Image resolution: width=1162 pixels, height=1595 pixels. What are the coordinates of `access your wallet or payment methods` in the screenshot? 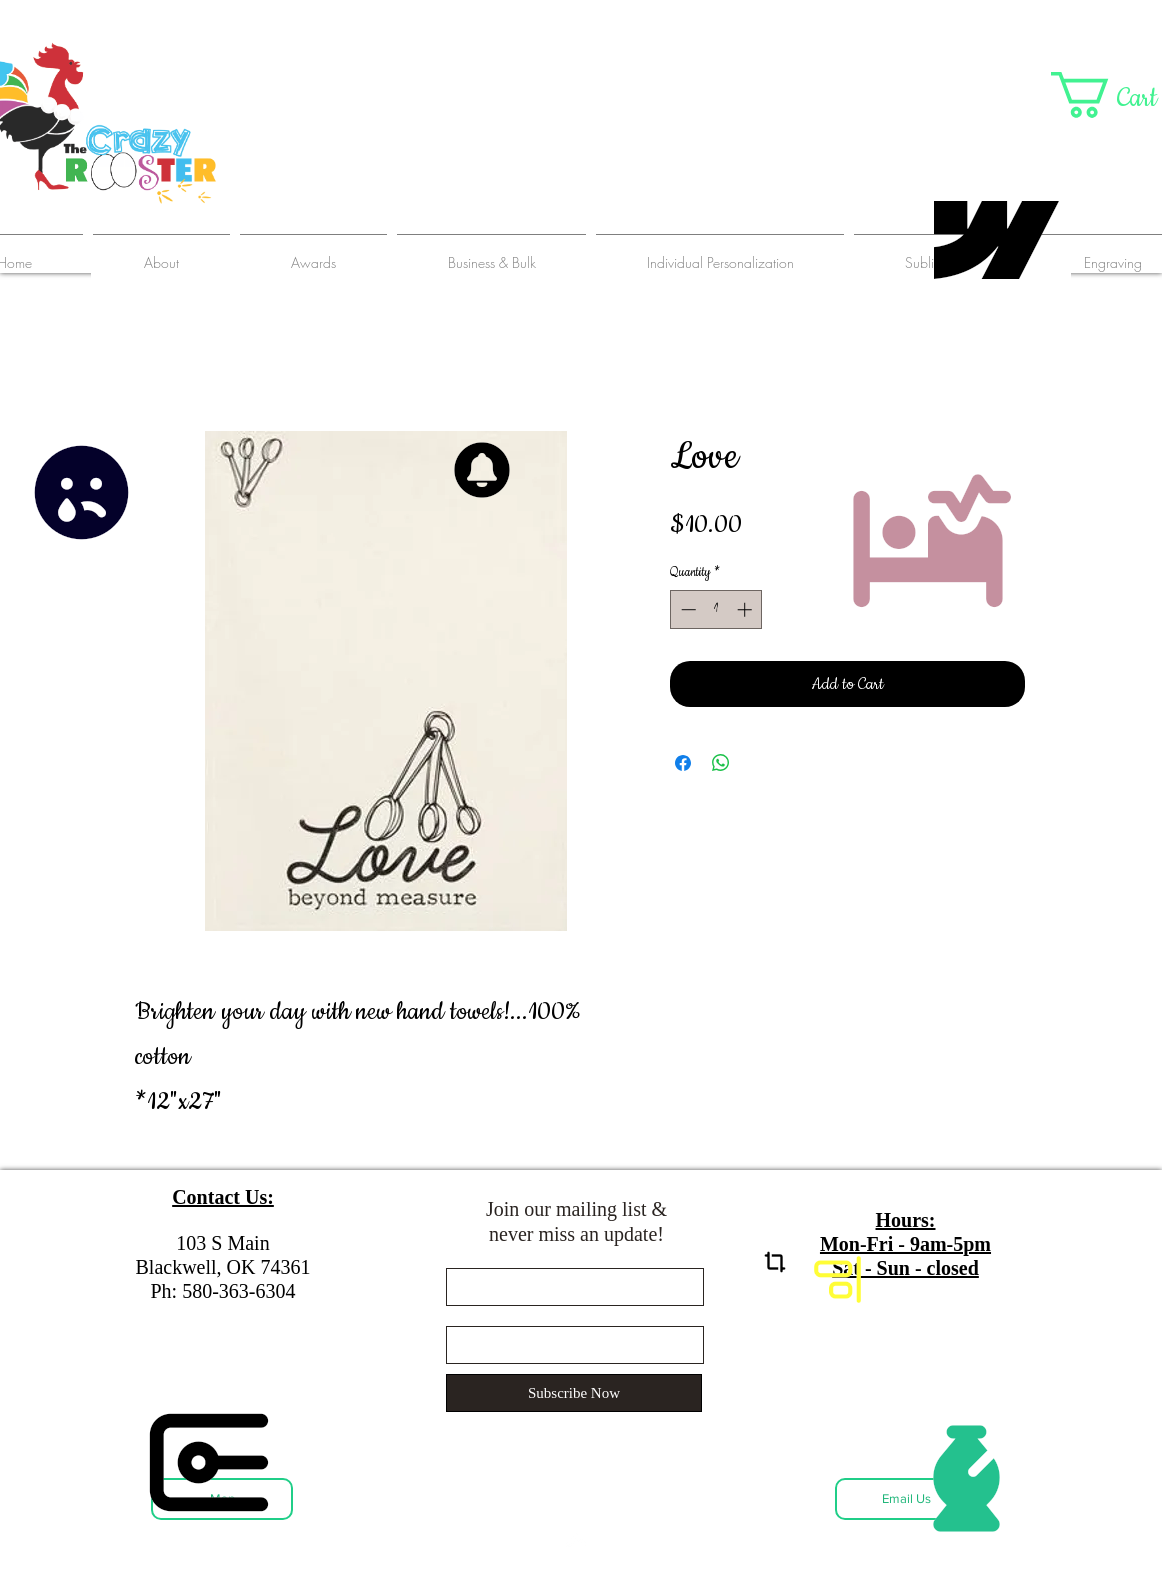 It's located at (205, 1462).